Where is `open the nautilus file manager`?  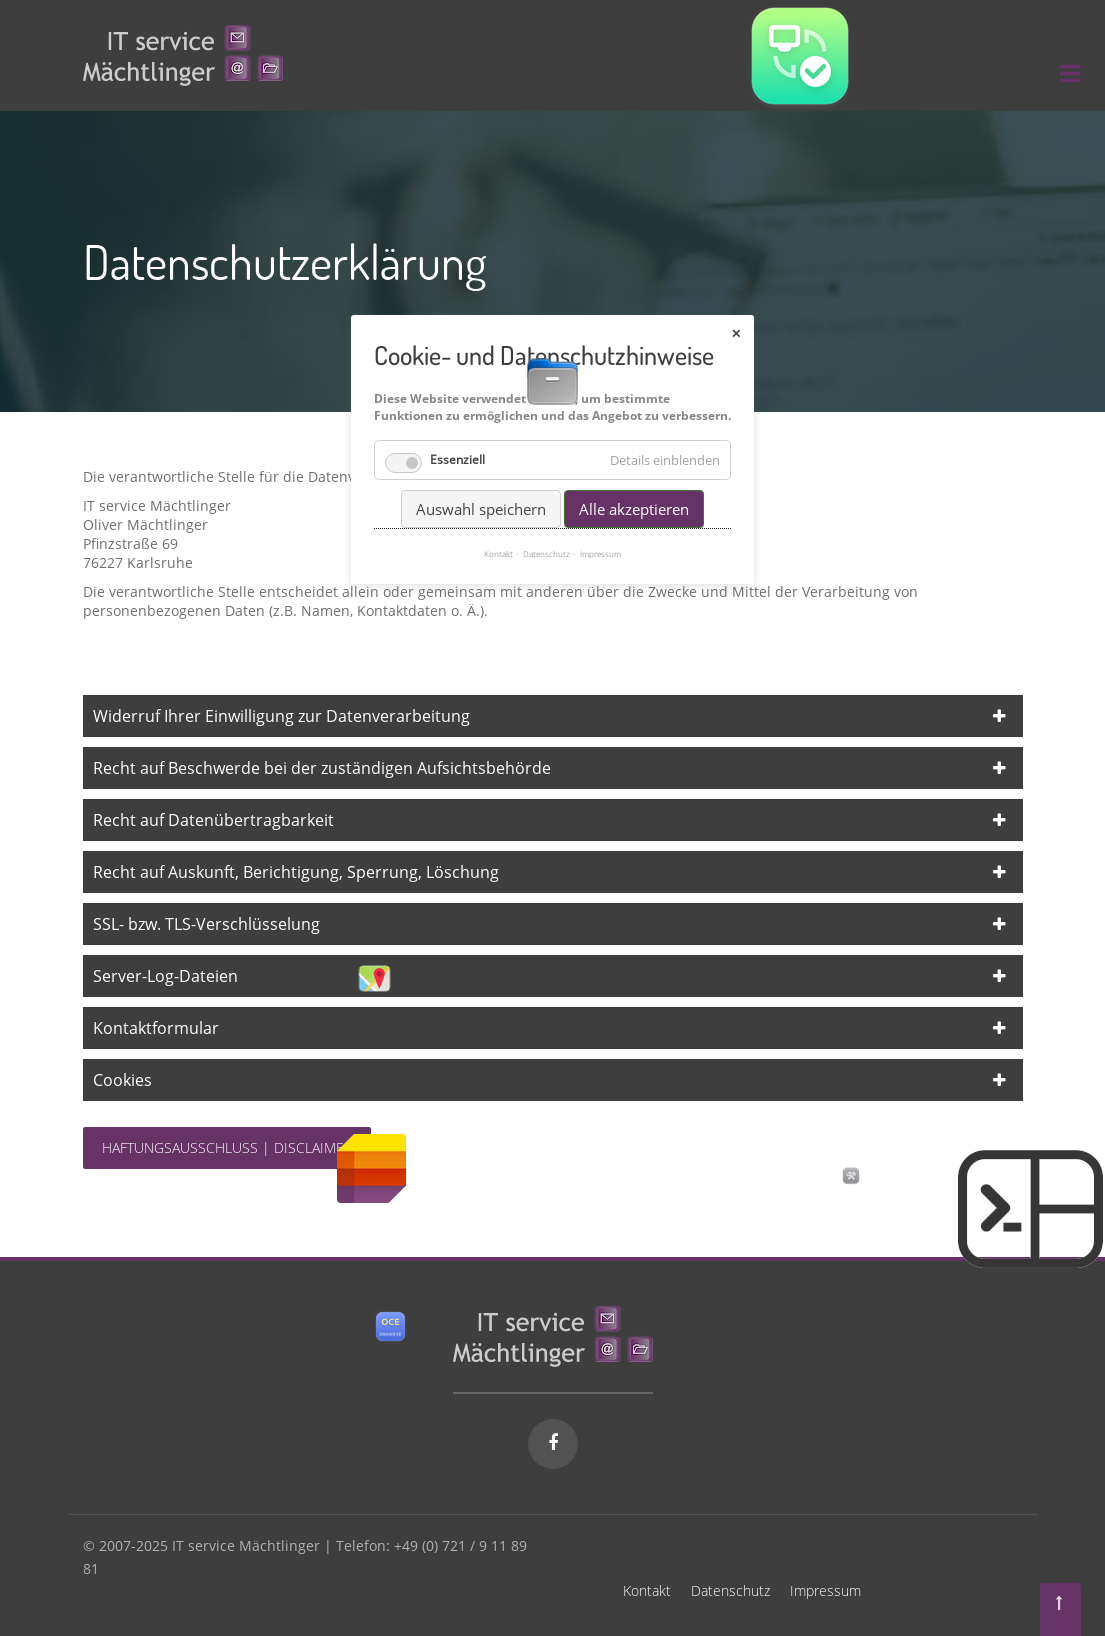
open the nautilus file manager is located at coordinates (552, 381).